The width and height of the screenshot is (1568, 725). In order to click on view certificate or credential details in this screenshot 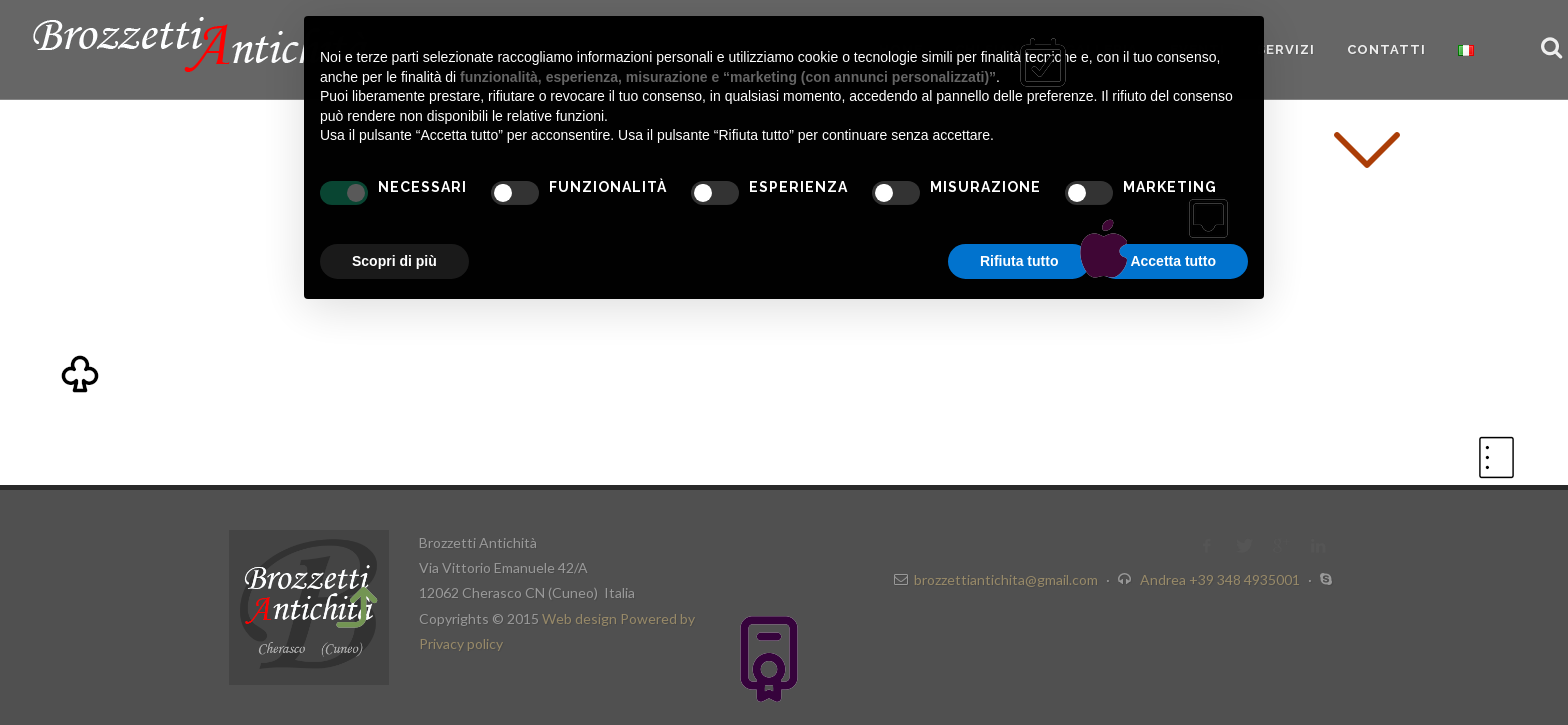, I will do `click(769, 657)`.